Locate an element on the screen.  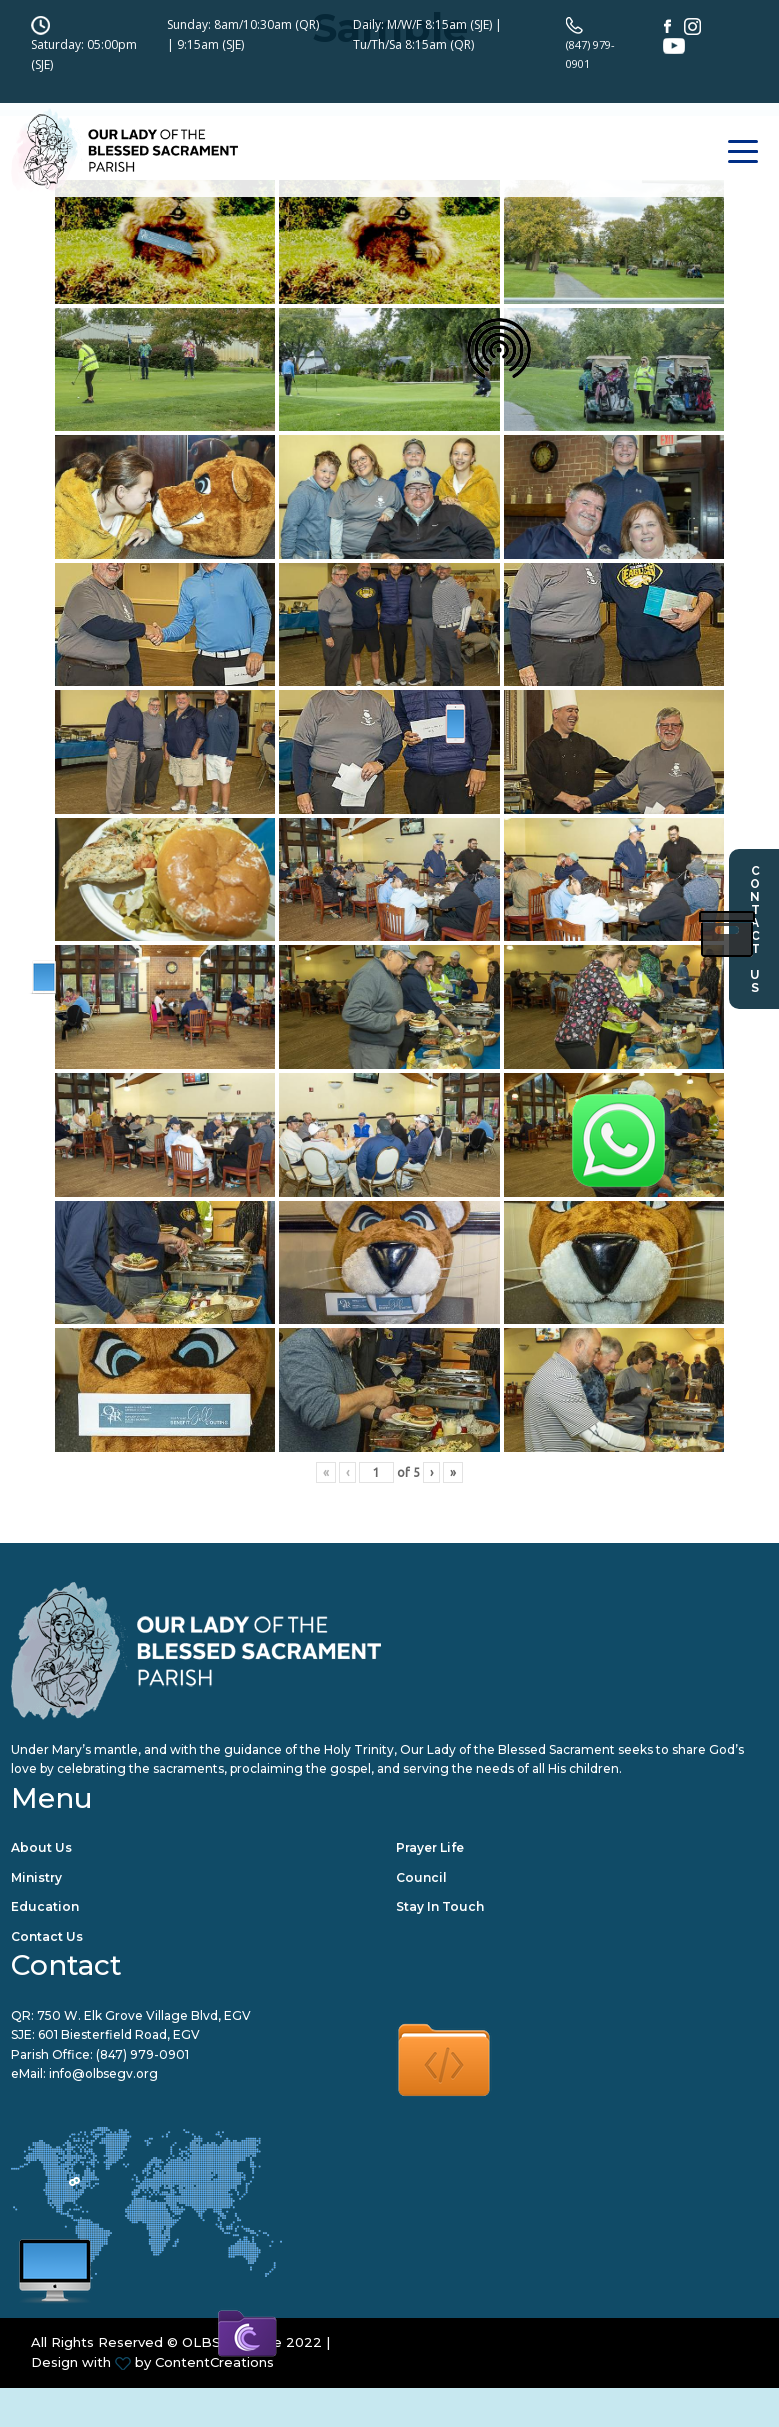
access AirDrop file sharing is located at coordinates (499, 348).